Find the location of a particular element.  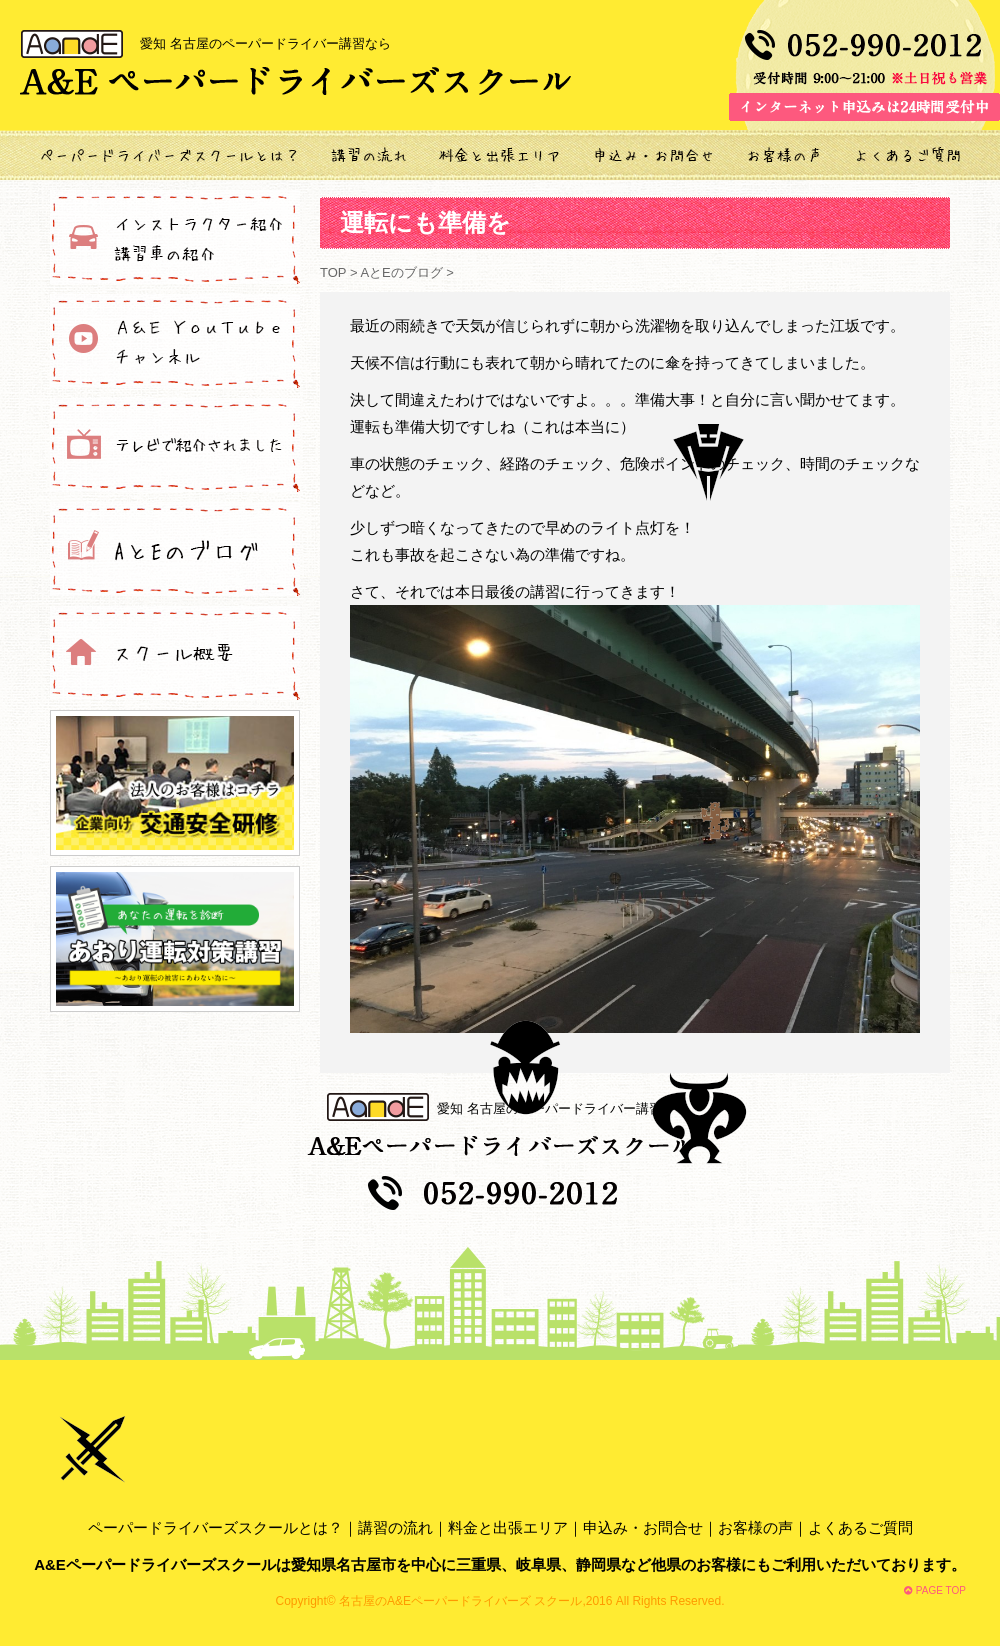

select zeus's lightning sword weapon is located at coordinates (92, 1449).